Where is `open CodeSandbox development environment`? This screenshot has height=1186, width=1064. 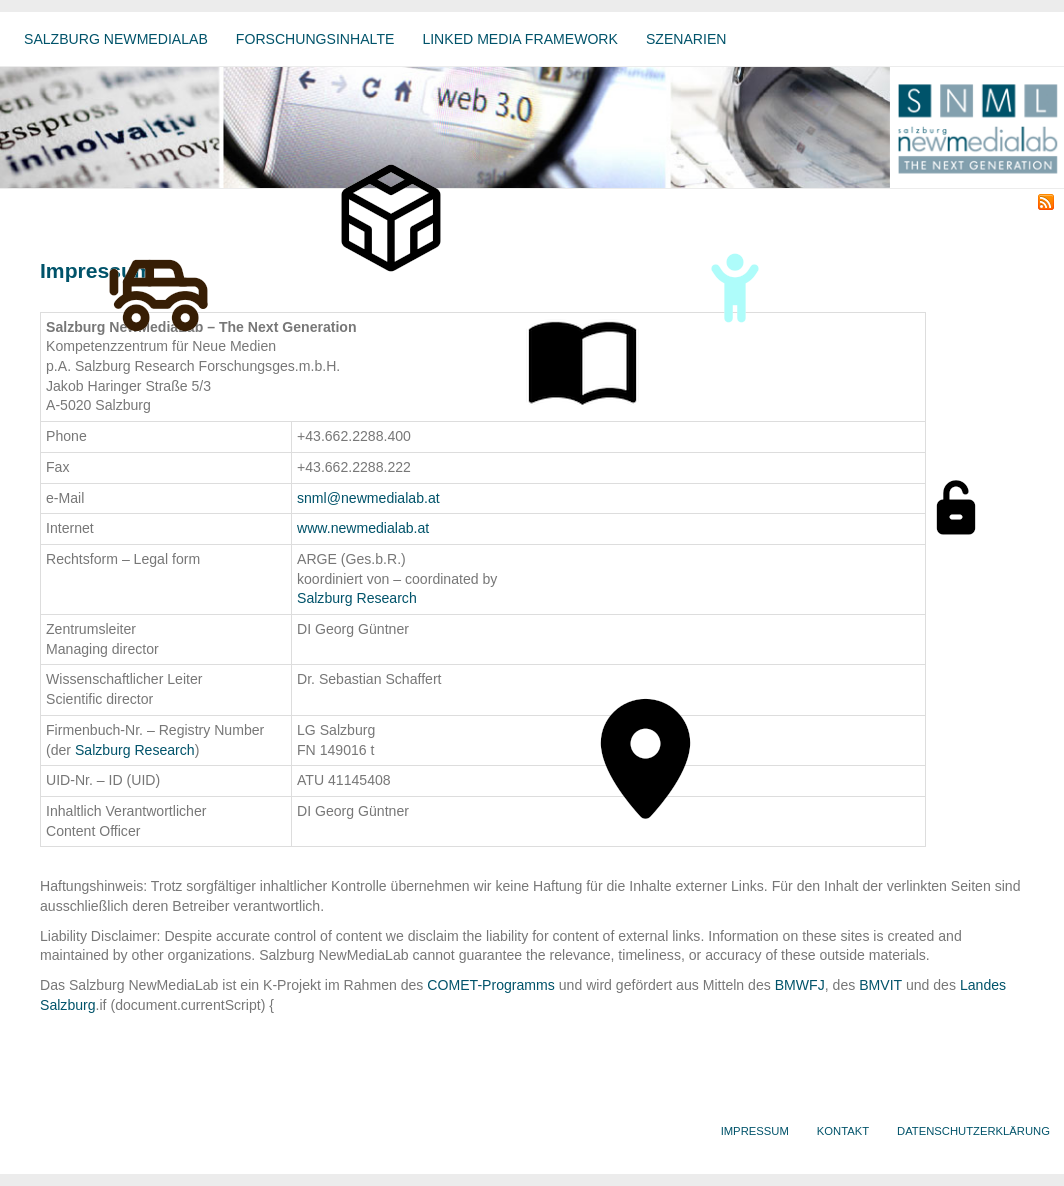
open CodeSandbox development environment is located at coordinates (391, 218).